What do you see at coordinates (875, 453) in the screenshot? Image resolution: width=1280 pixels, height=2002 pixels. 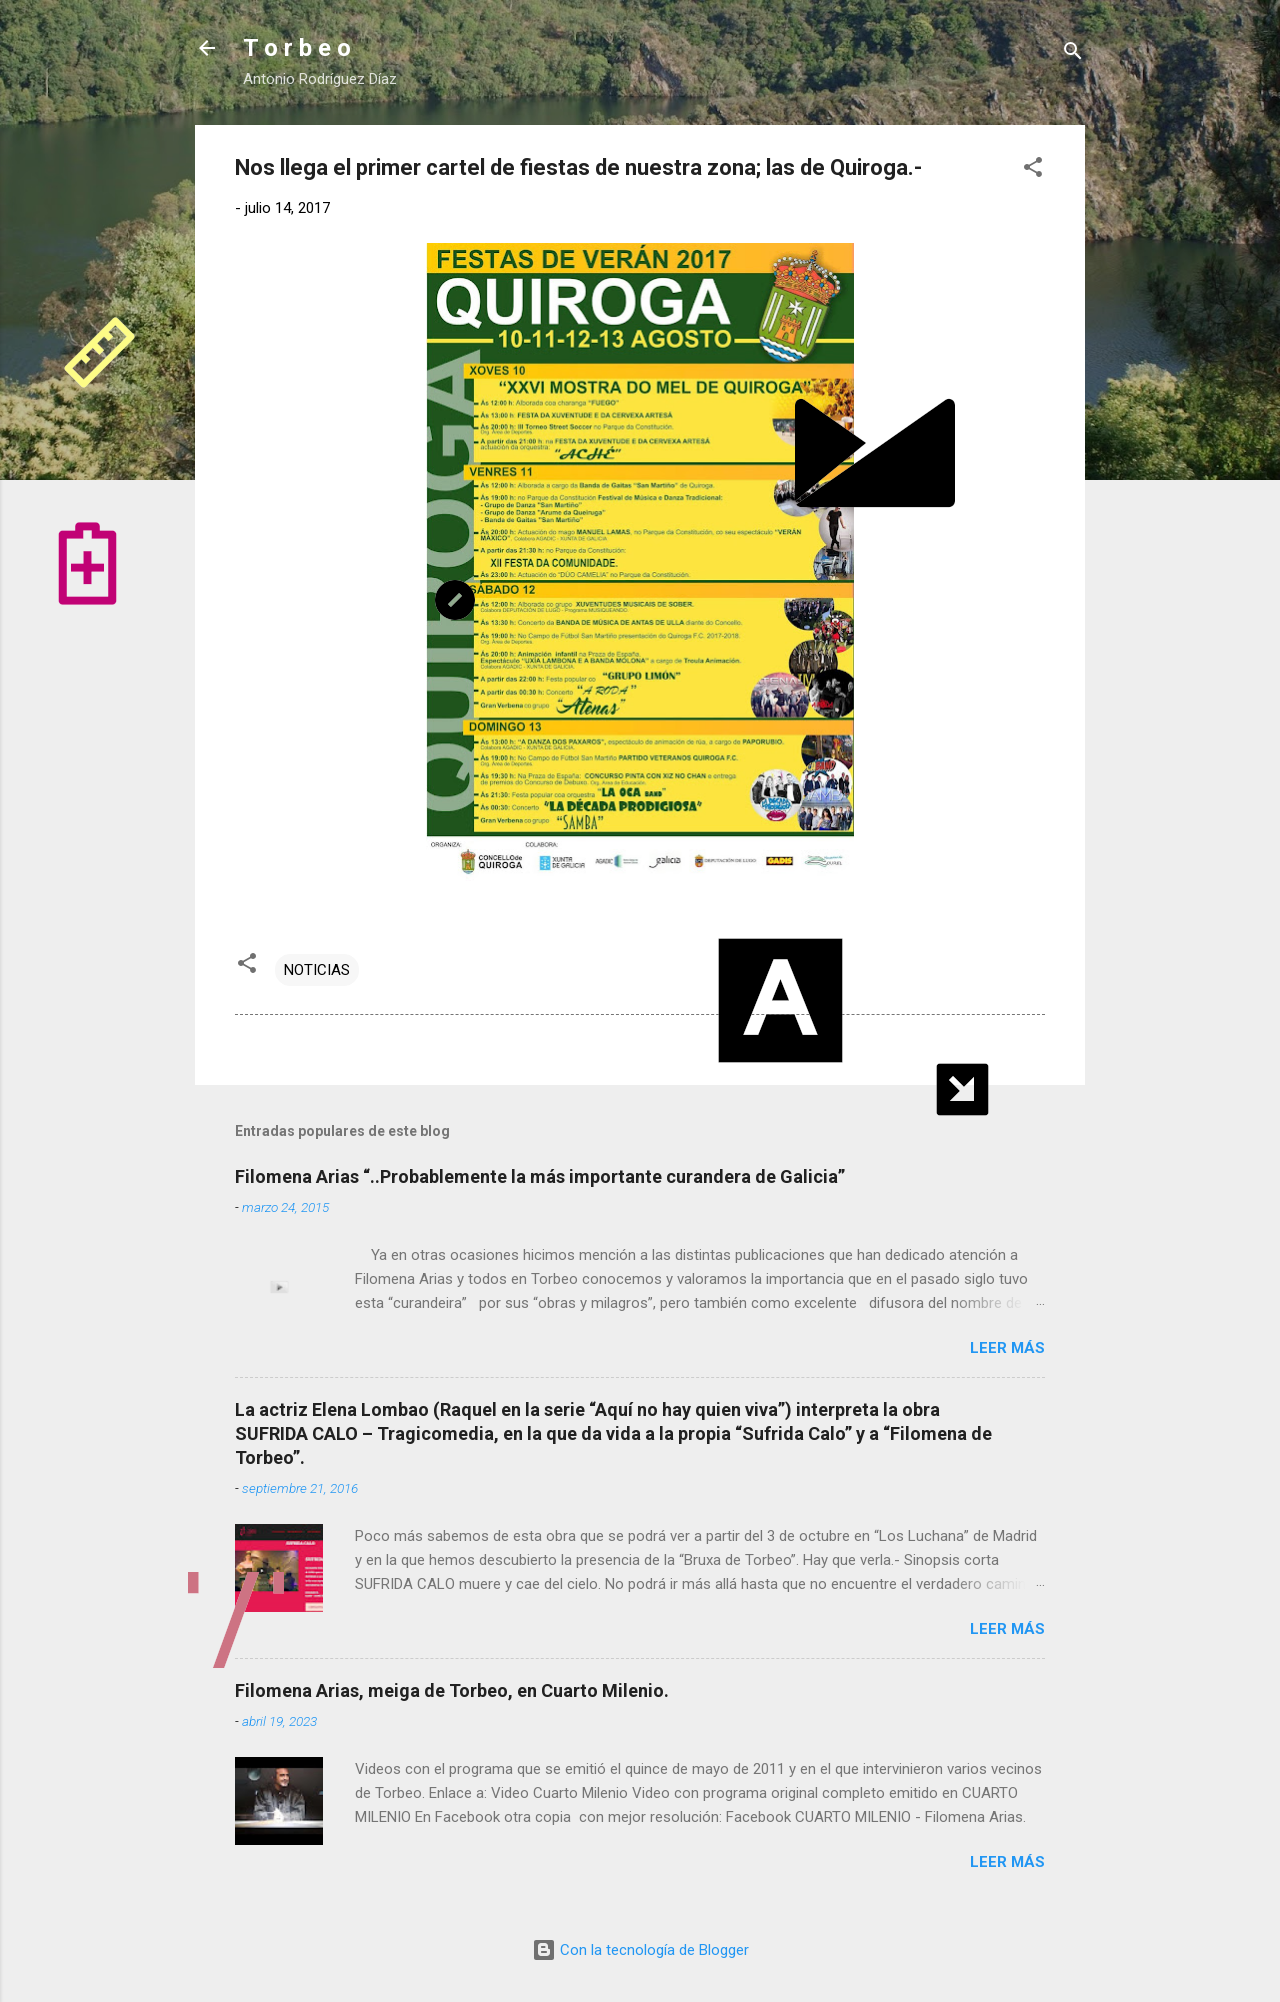 I see `Campaign Monitor logo` at bounding box center [875, 453].